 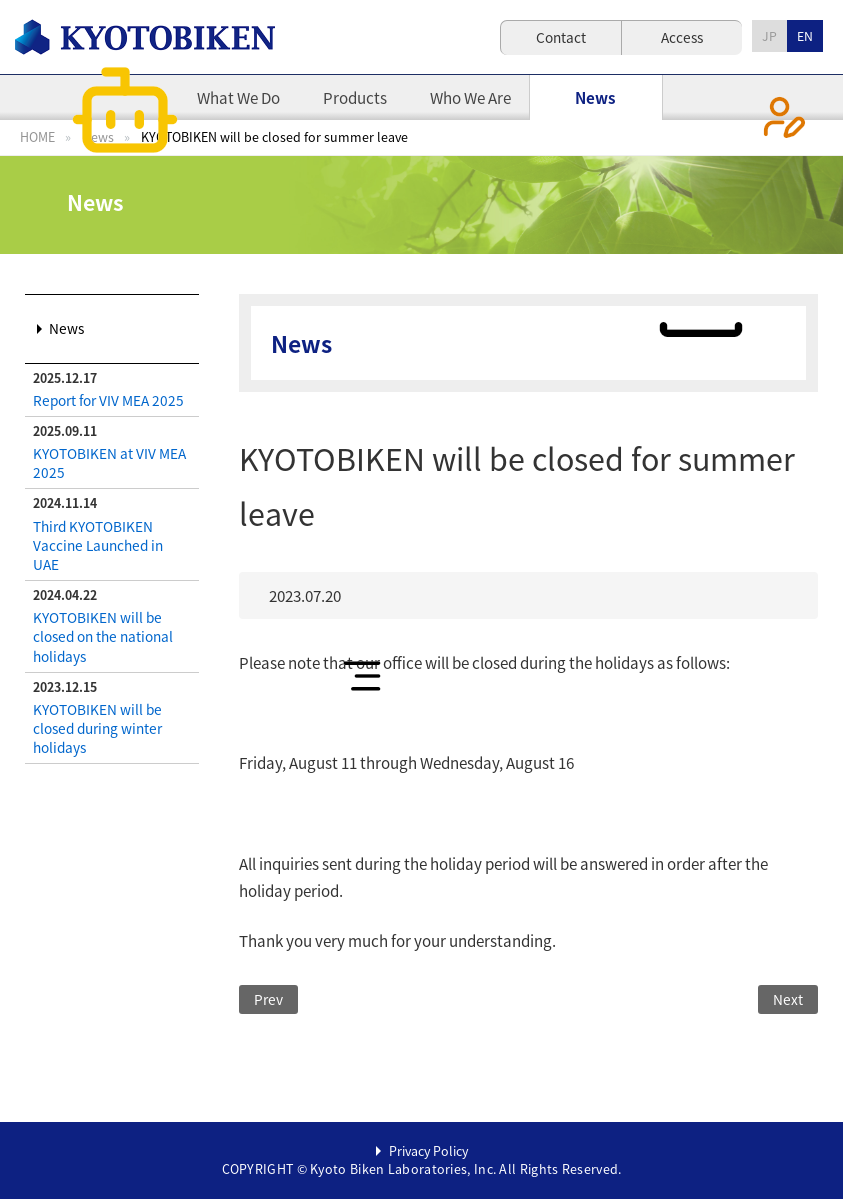 I want to click on align text to the right edge, so click(x=362, y=676).